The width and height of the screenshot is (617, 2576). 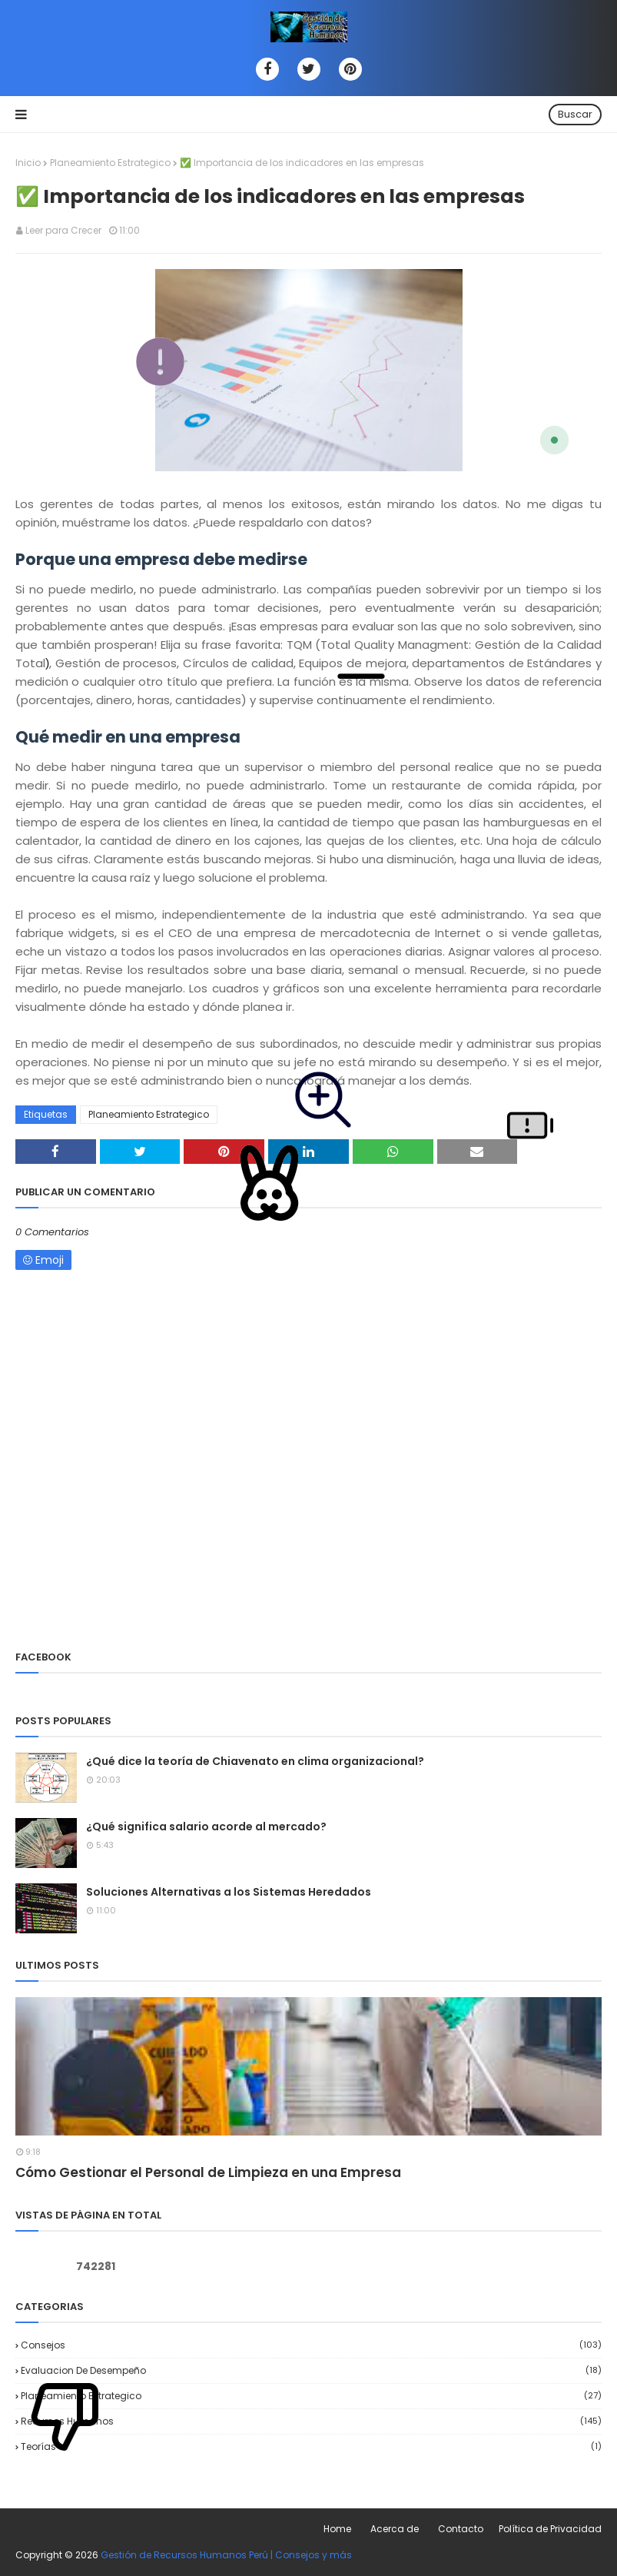 What do you see at coordinates (529, 1125) in the screenshot?
I see `indicates low battery warning` at bounding box center [529, 1125].